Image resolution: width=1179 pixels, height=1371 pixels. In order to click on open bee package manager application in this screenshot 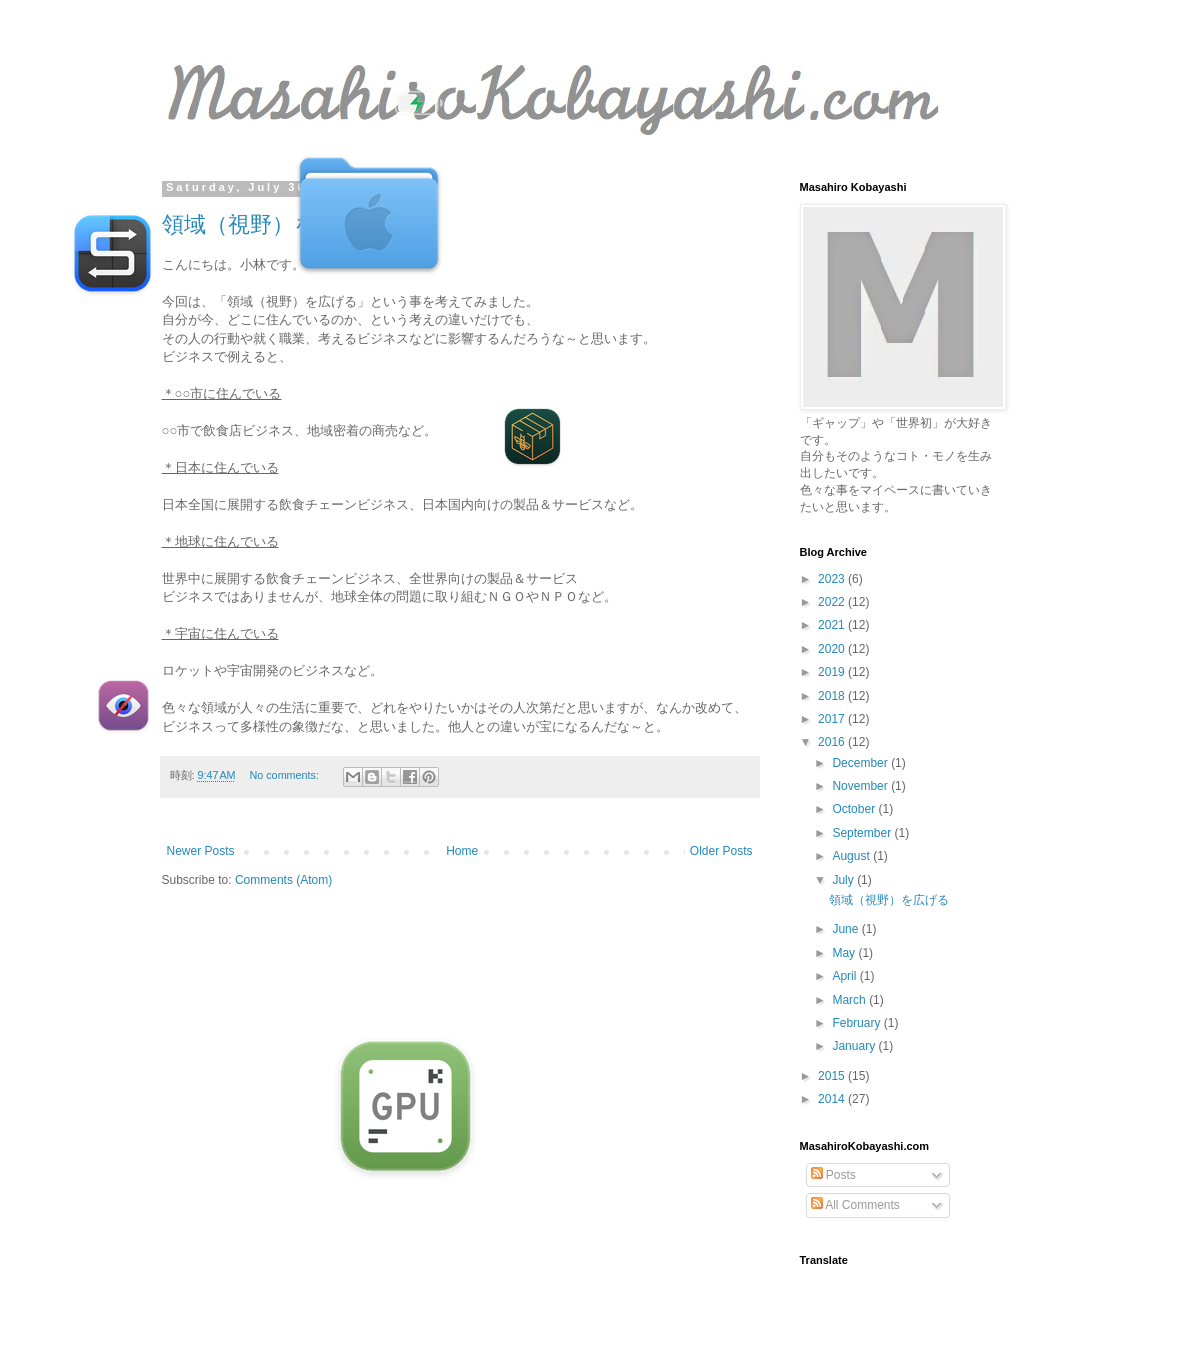, I will do `click(532, 436)`.